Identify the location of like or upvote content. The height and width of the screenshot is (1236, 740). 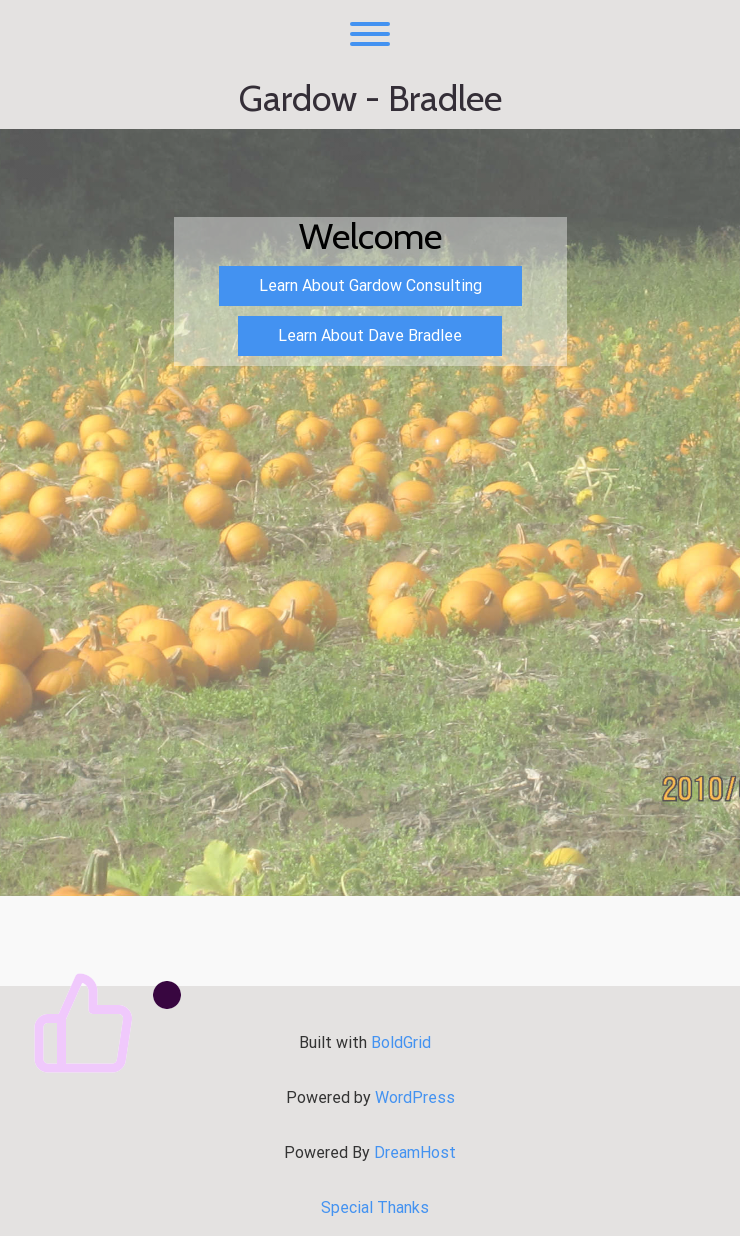
(84, 1023).